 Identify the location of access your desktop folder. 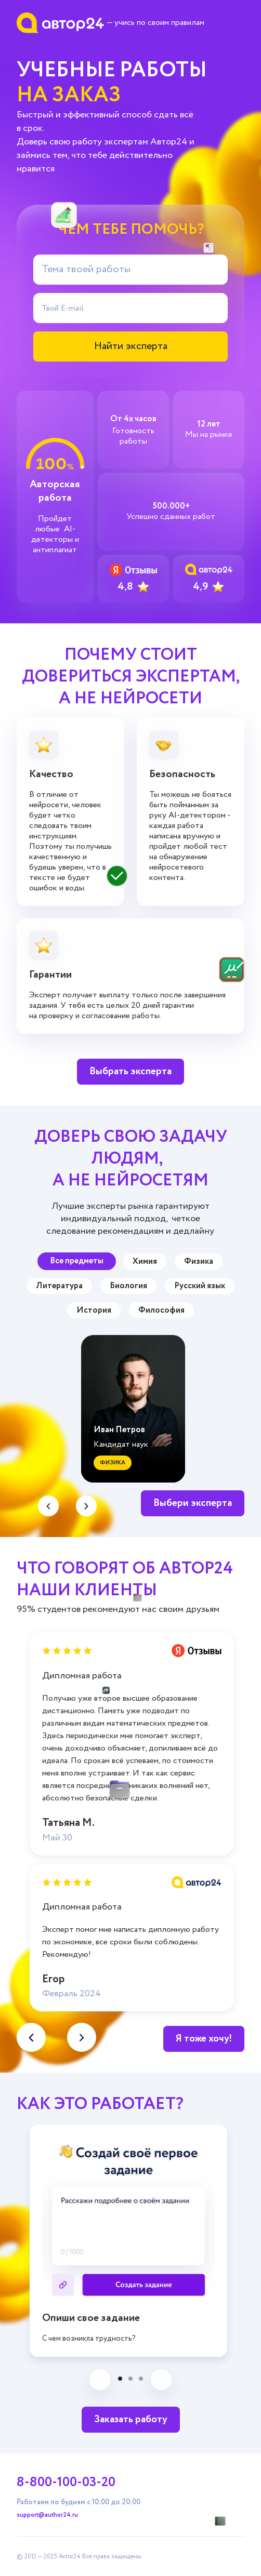
(220, 2520).